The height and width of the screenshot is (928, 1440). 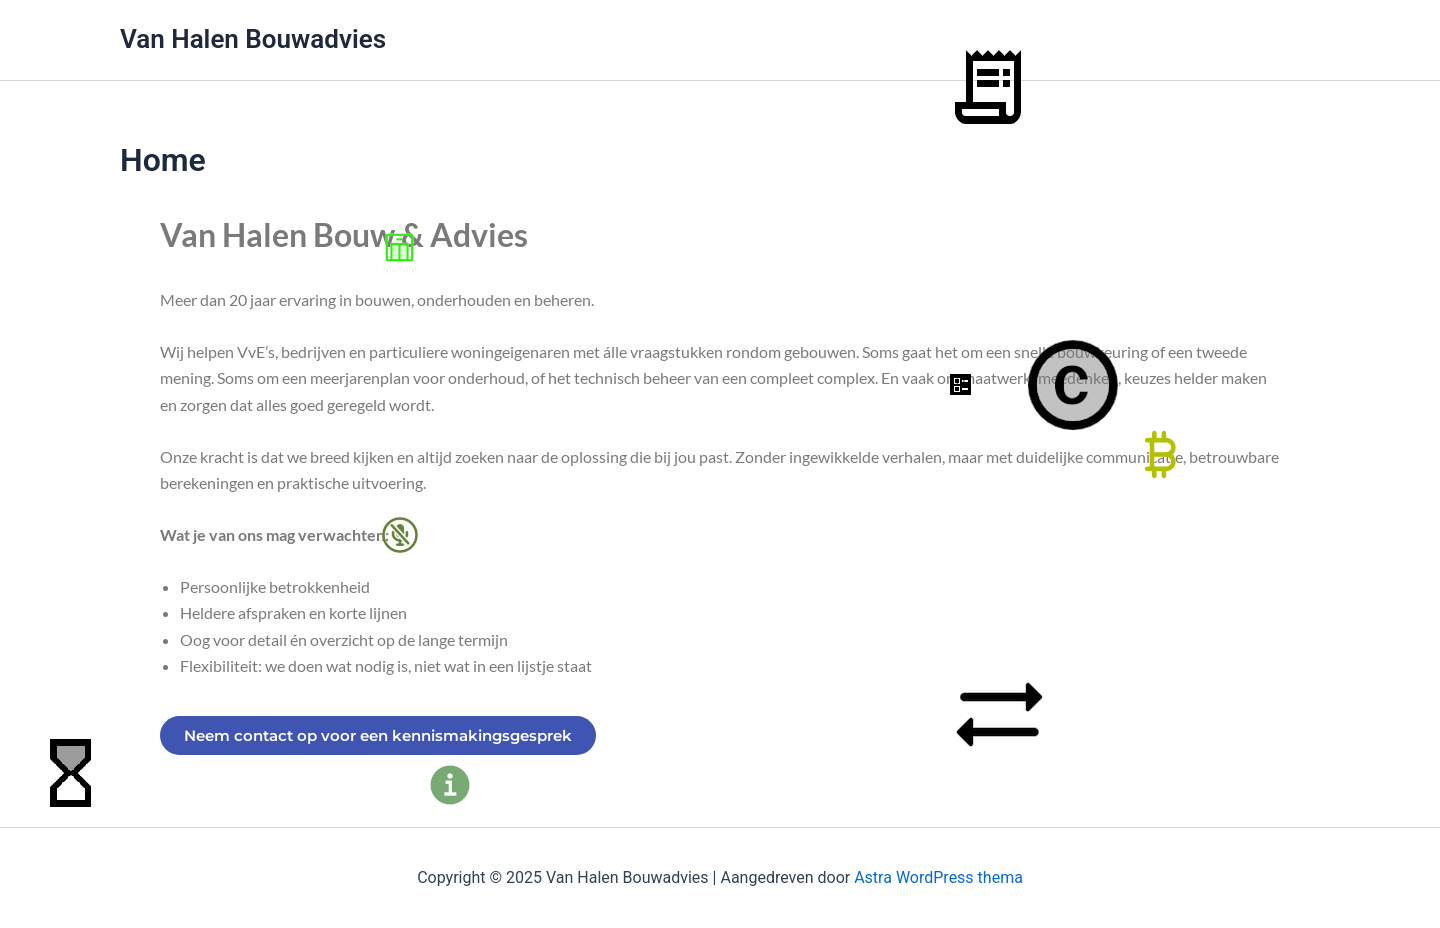 What do you see at coordinates (1161, 454) in the screenshot?
I see `view bitcoin balance or wallet` at bounding box center [1161, 454].